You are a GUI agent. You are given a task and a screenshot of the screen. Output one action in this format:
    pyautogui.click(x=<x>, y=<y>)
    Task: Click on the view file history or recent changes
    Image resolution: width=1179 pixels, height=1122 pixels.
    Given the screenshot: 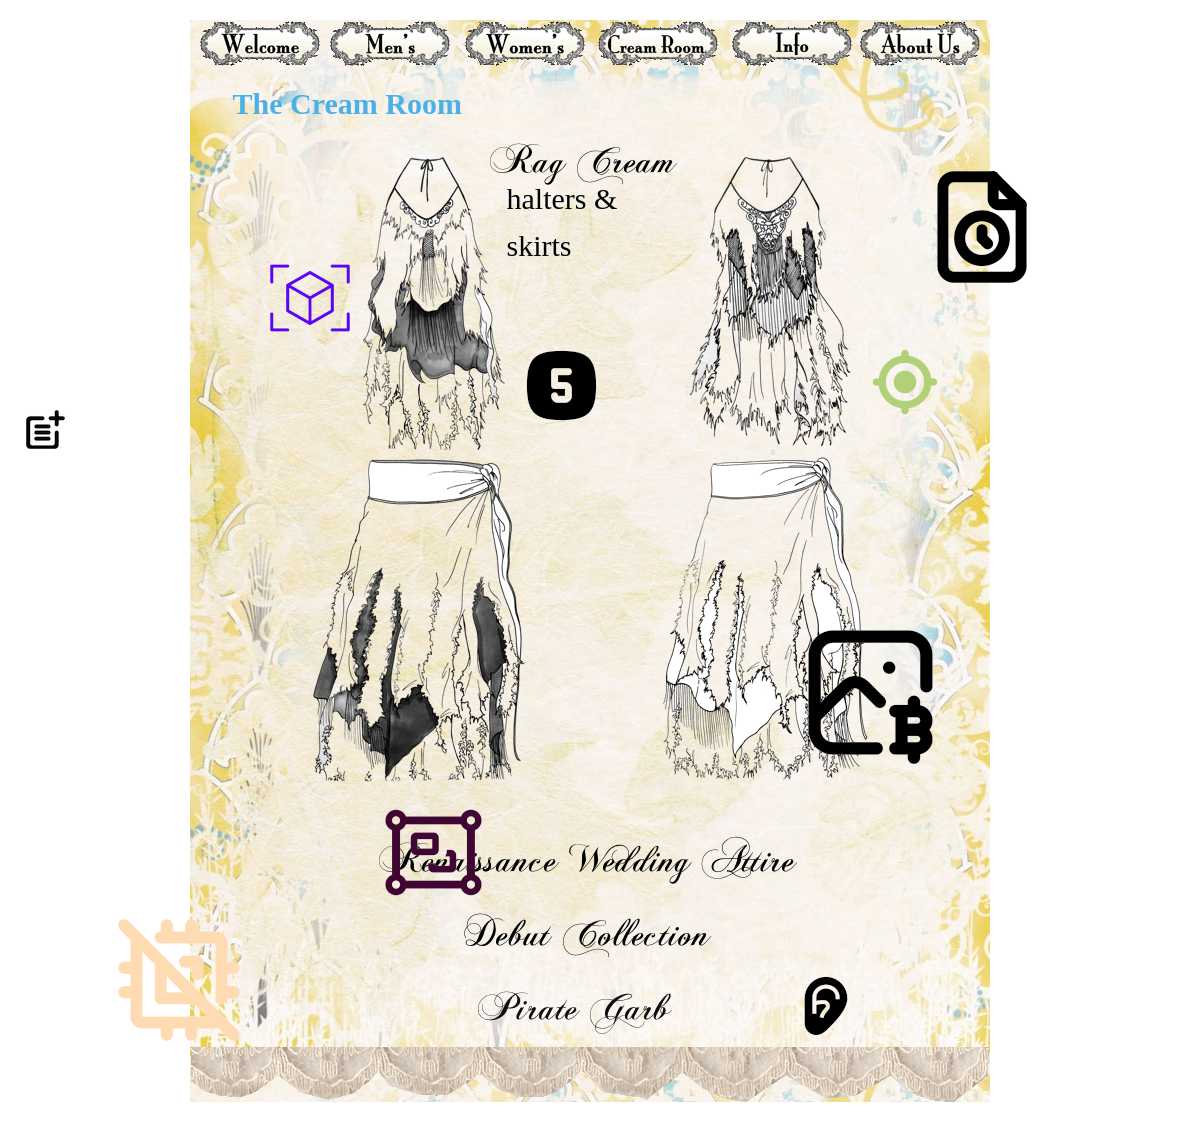 What is the action you would take?
    pyautogui.click(x=982, y=227)
    